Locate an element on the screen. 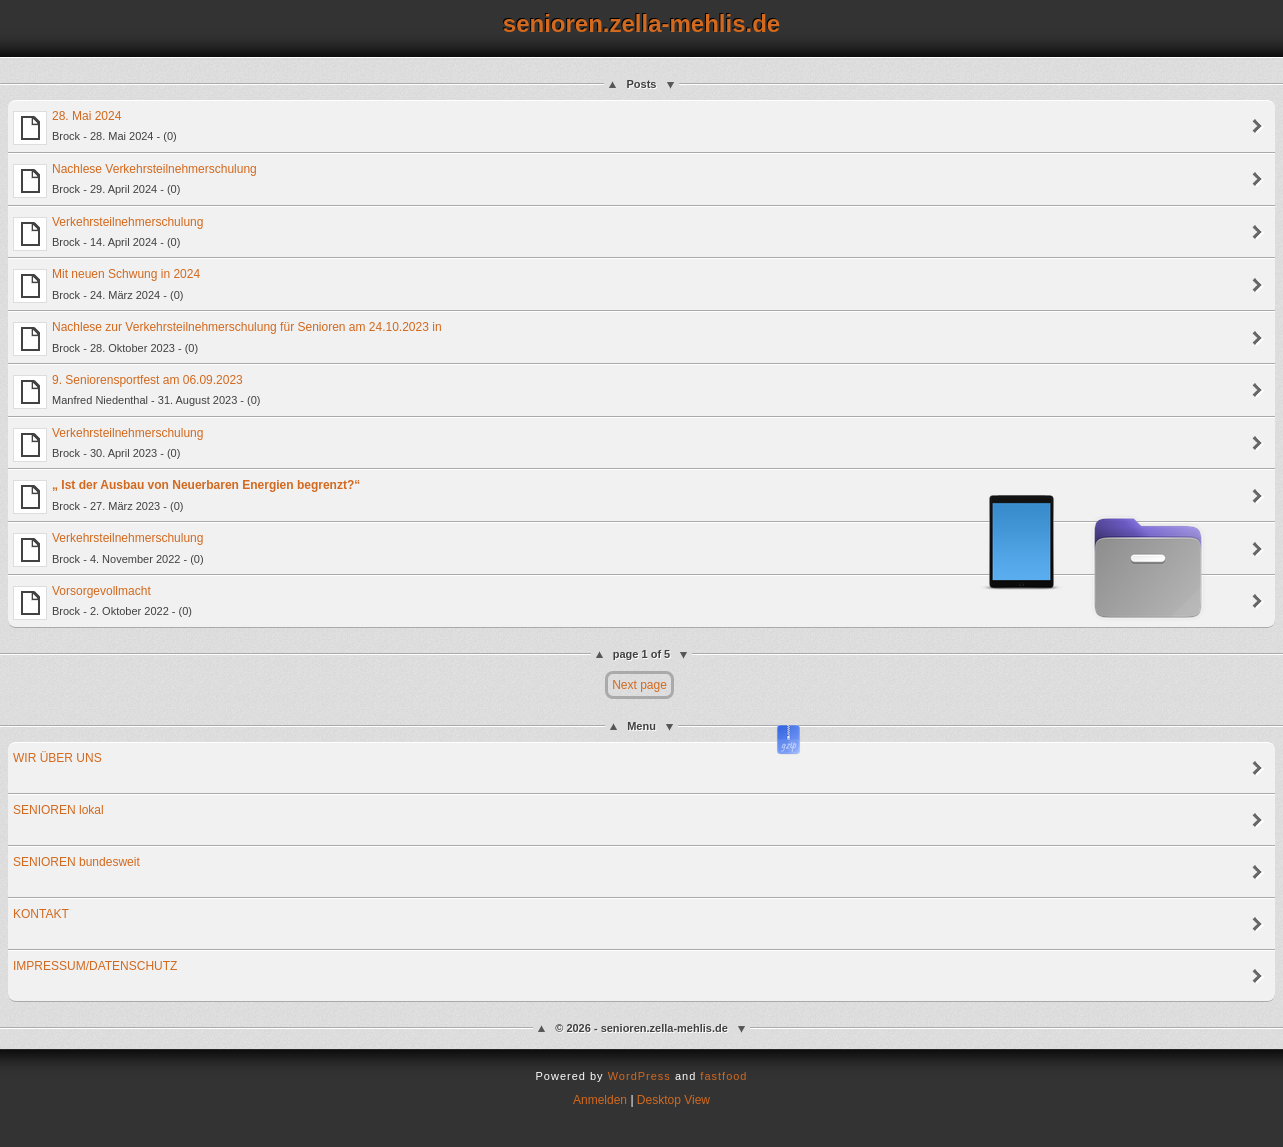 The height and width of the screenshot is (1147, 1283). open the files application is located at coordinates (1148, 568).